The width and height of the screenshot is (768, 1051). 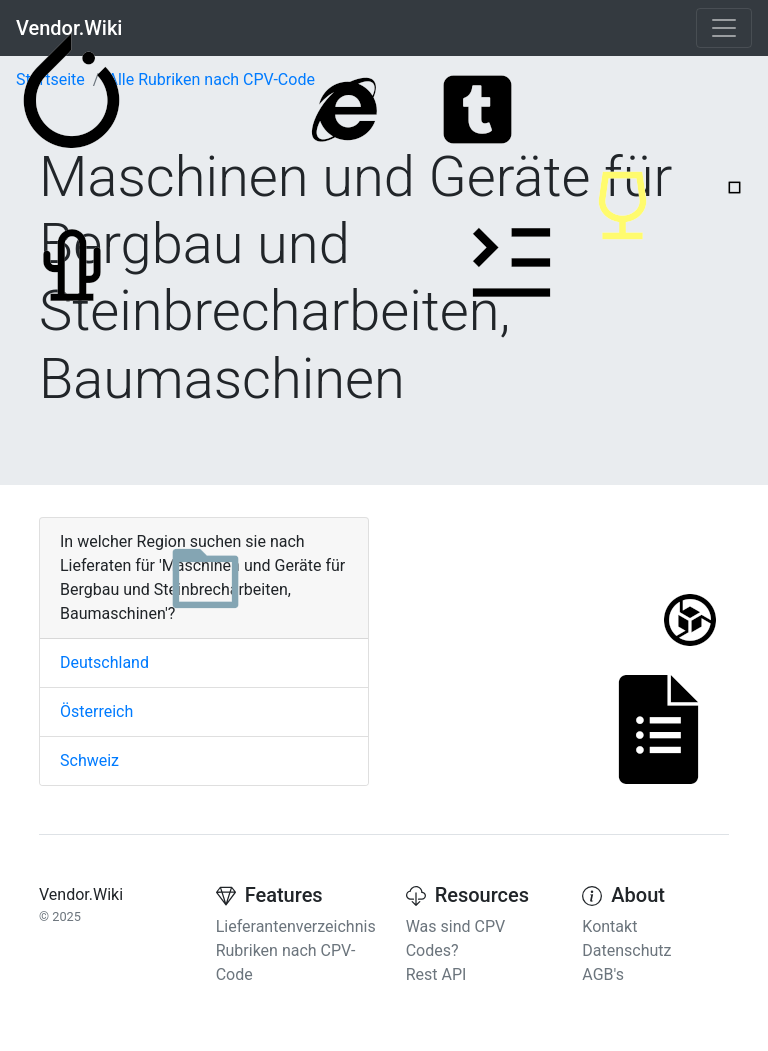 I want to click on open tumblr app, so click(x=477, y=109).